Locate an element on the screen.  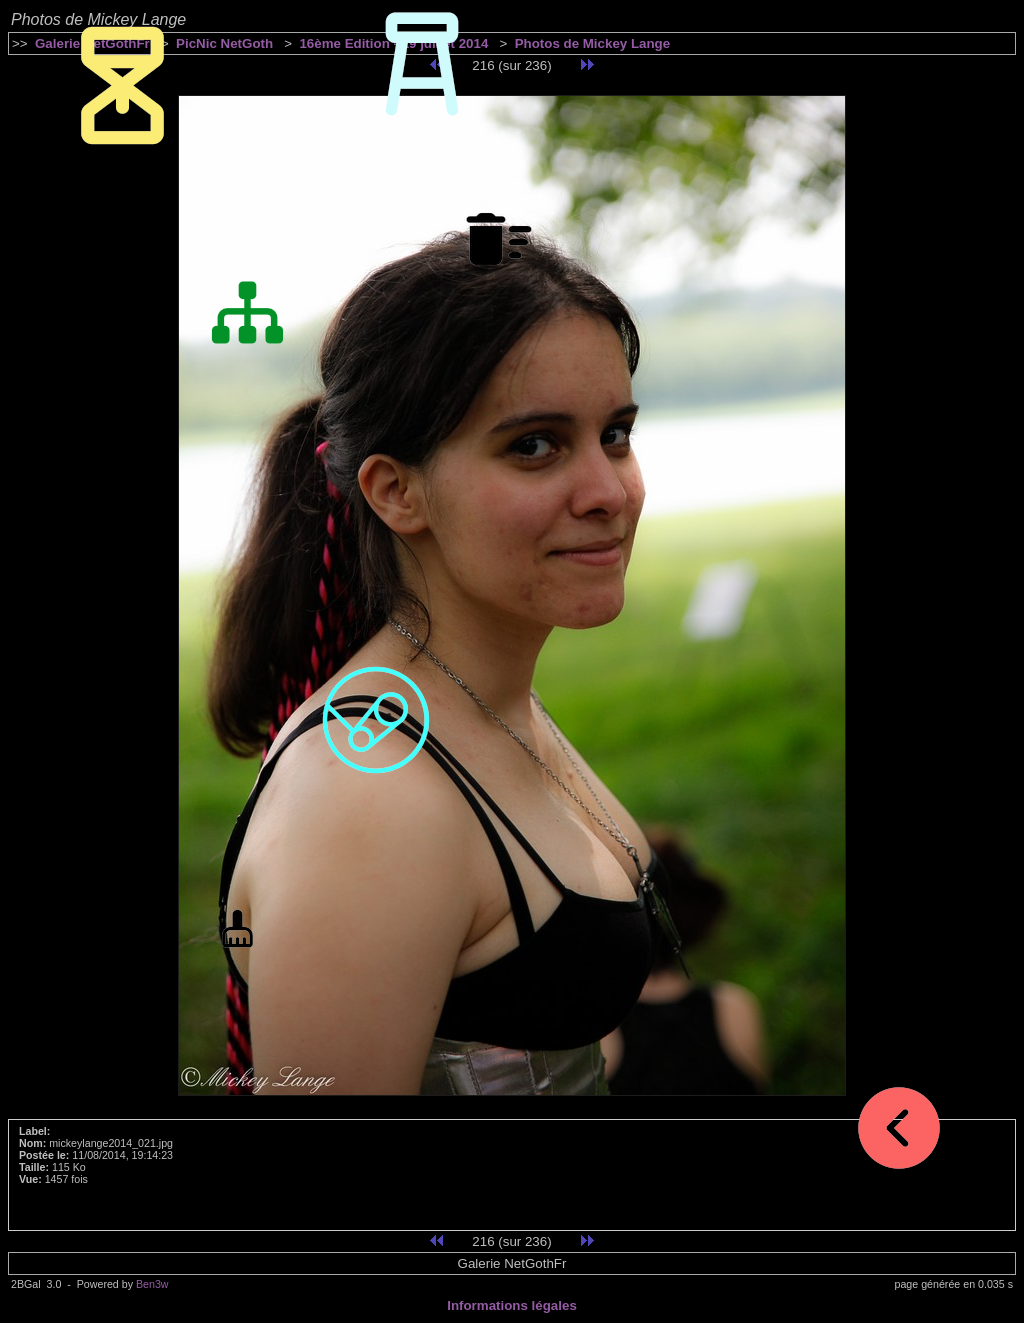
go back to the previous screen is located at coordinates (899, 1128).